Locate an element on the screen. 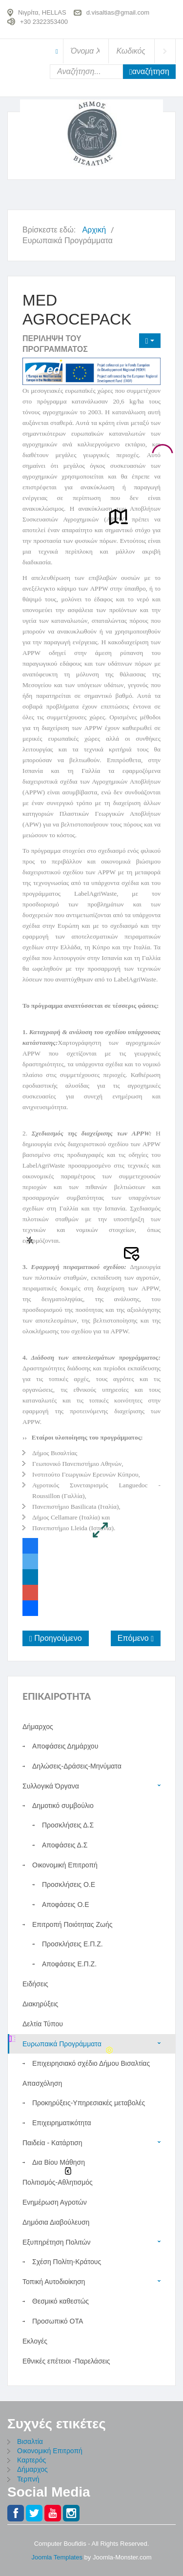 This screenshot has height=2576, width=183. align selected element to the left is located at coordinates (12, 2038).